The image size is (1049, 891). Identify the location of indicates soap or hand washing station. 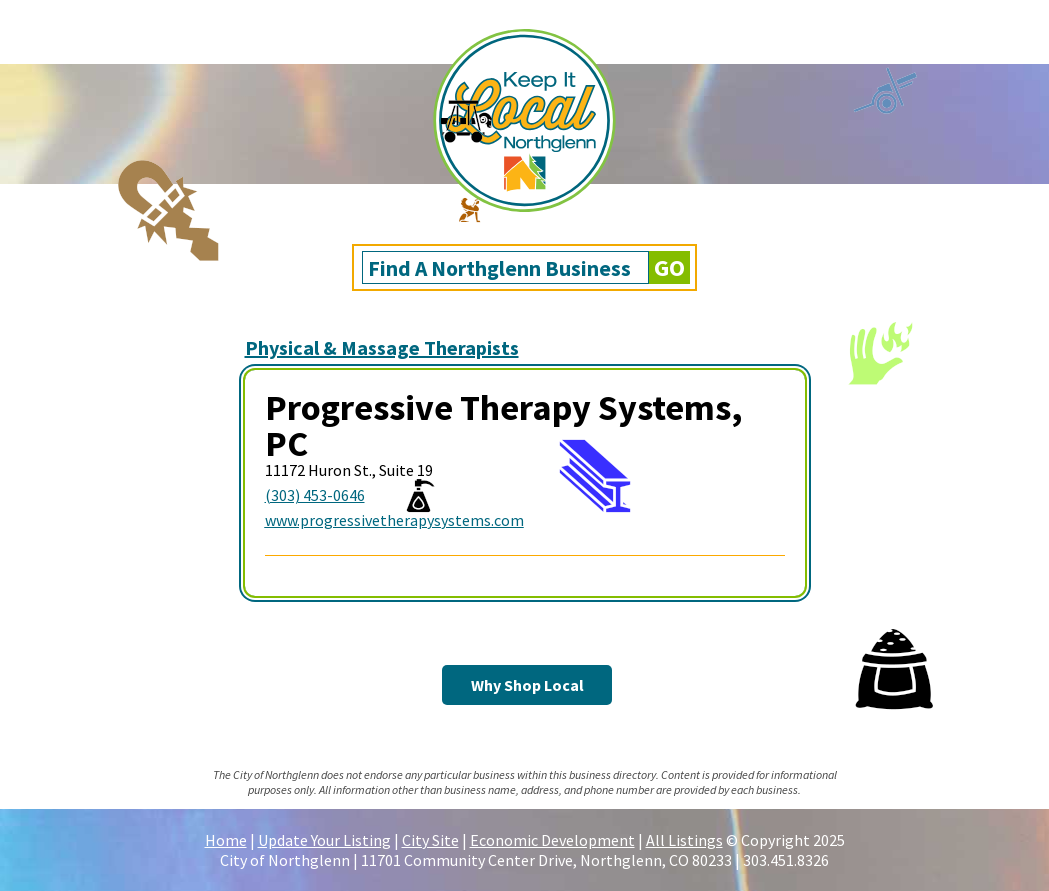
(418, 494).